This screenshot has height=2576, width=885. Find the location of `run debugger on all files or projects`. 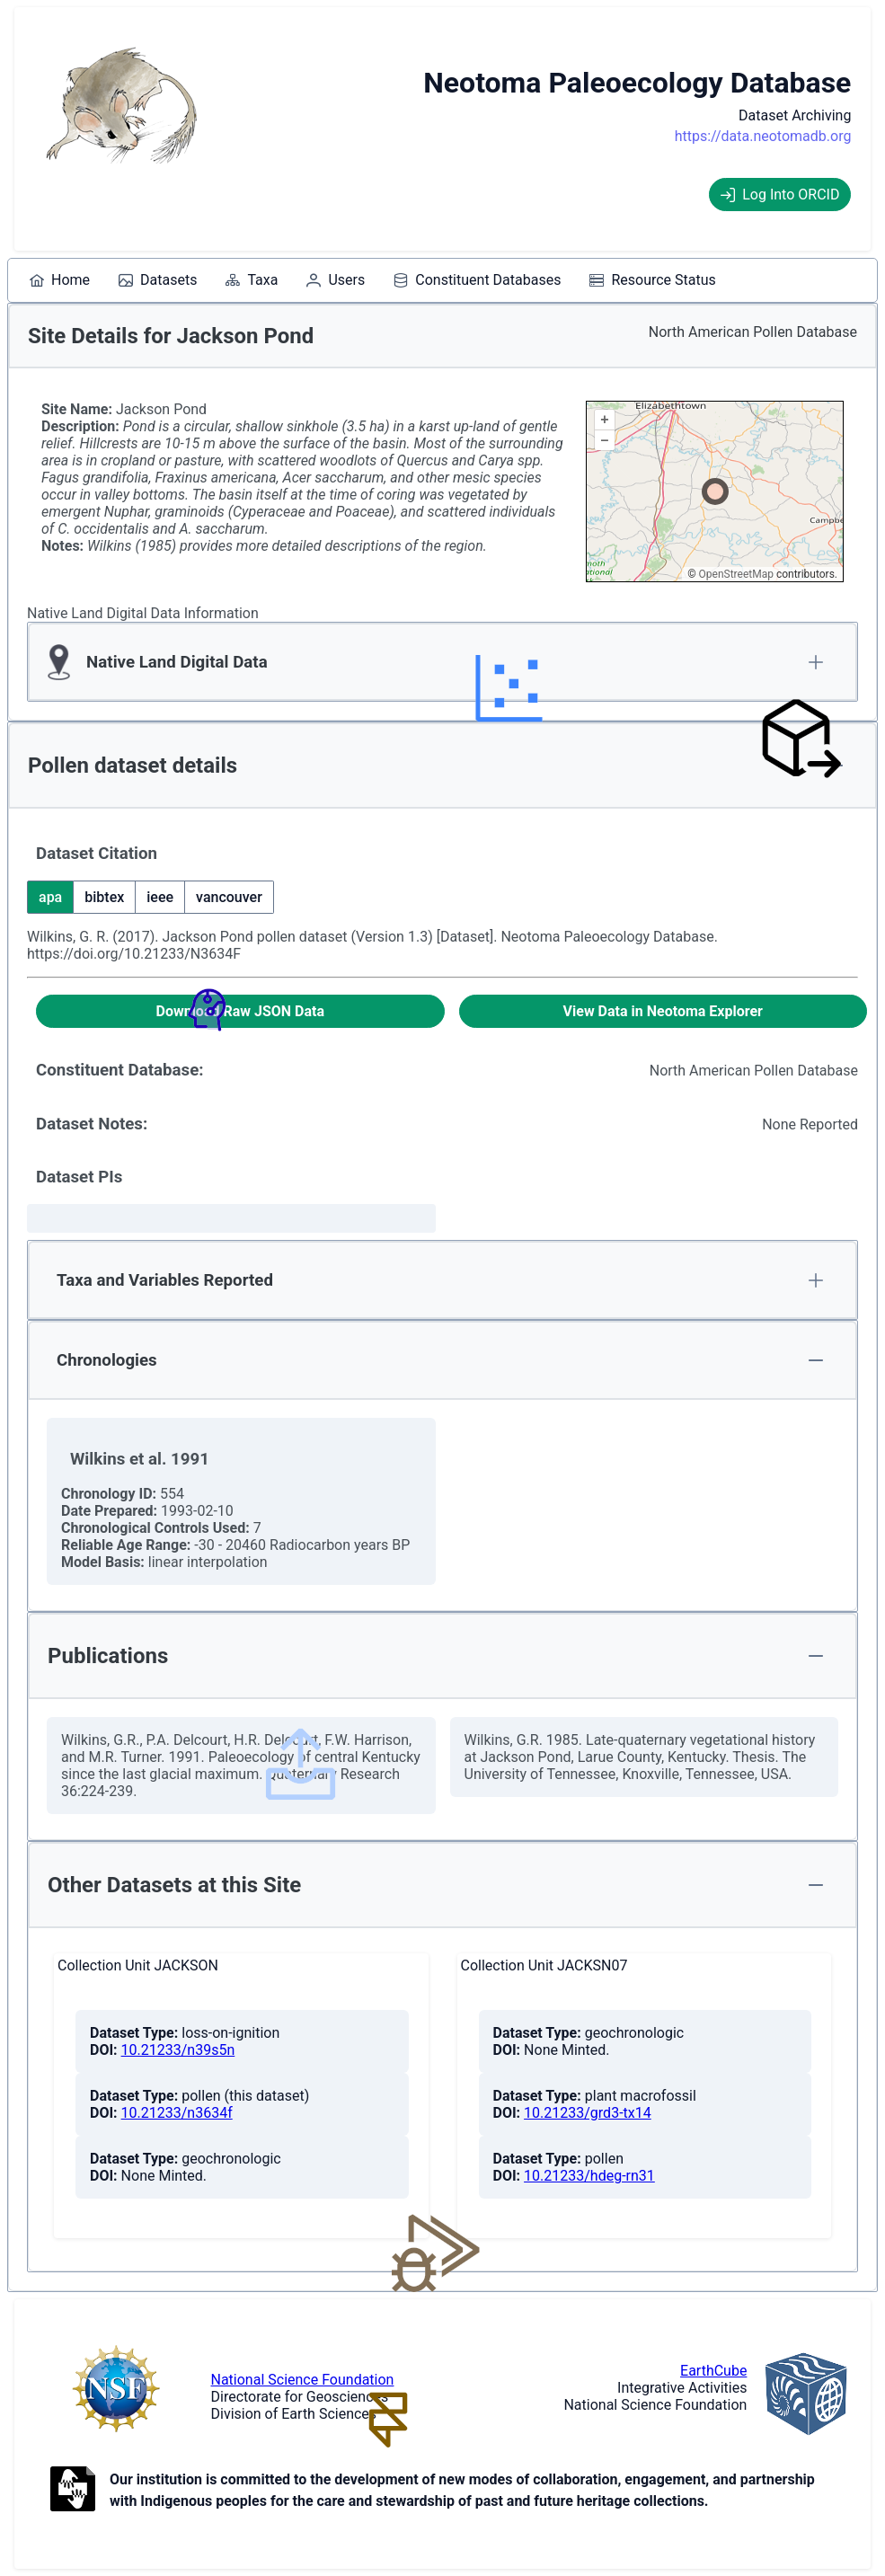

run debugger on all files or projects is located at coordinates (436, 2247).